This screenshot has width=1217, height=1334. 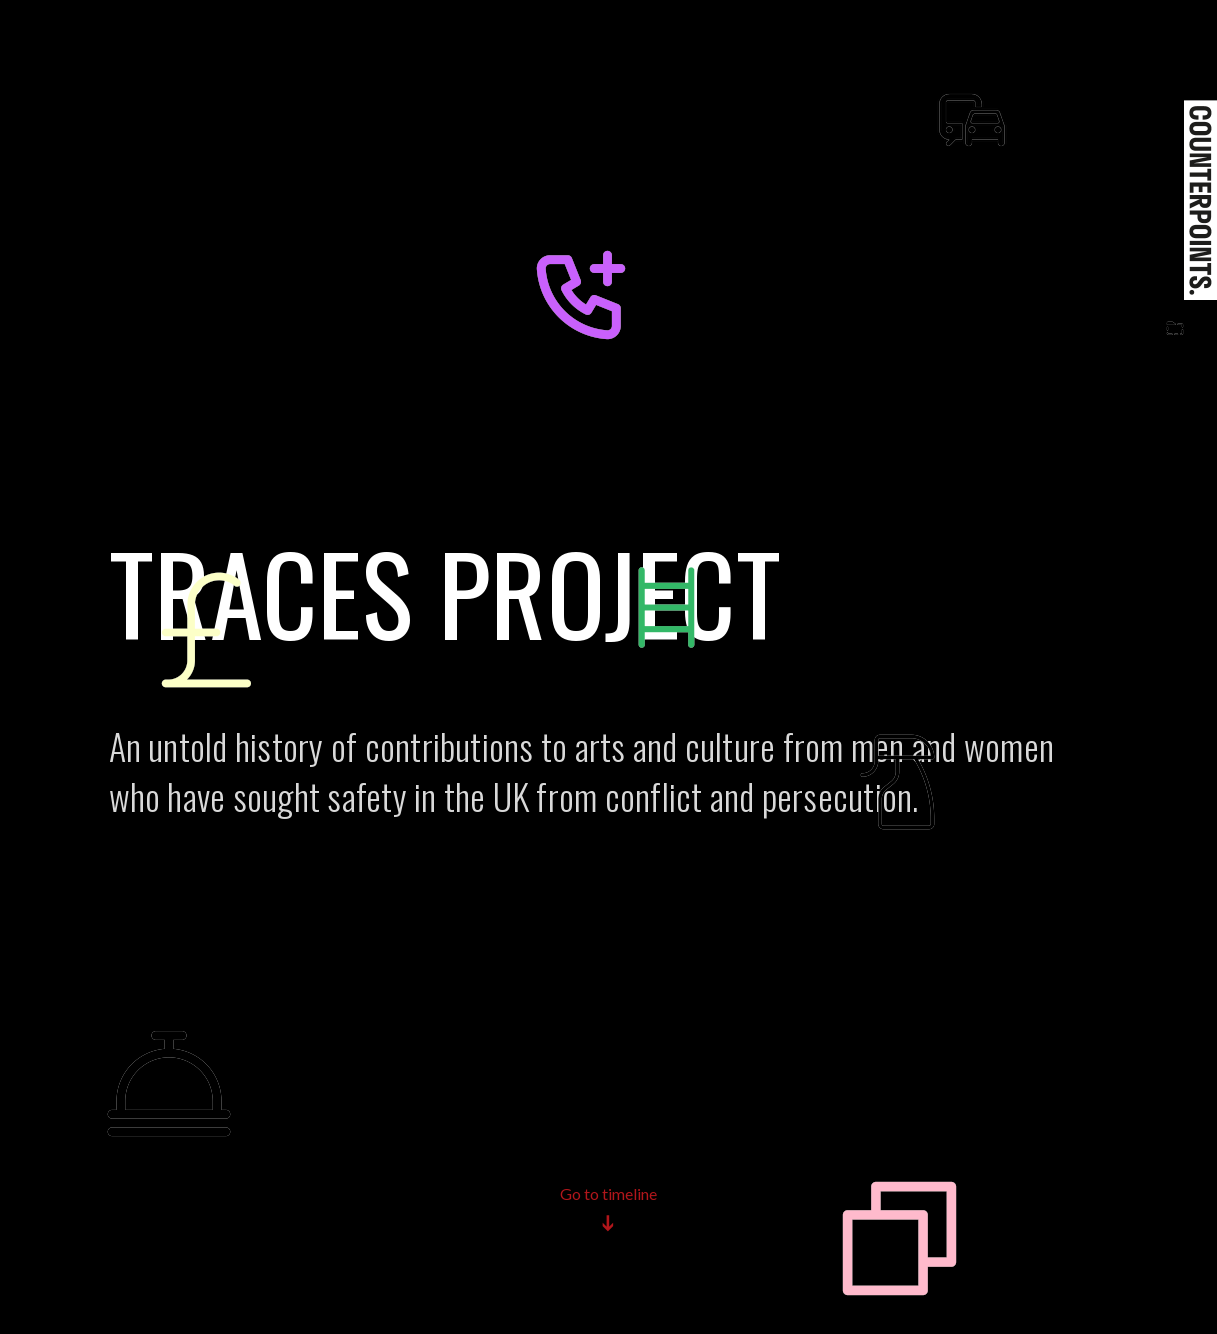 What do you see at coordinates (581, 295) in the screenshot?
I see `add a new contact` at bounding box center [581, 295].